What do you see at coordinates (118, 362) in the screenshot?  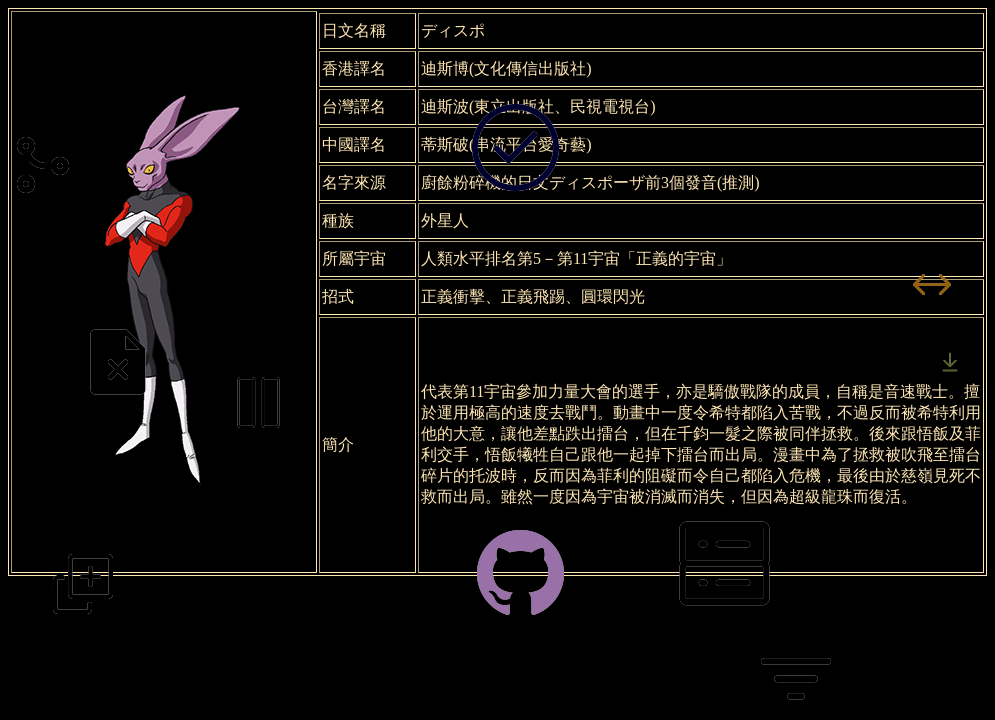 I see `delete or remove a file` at bounding box center [118, 362].